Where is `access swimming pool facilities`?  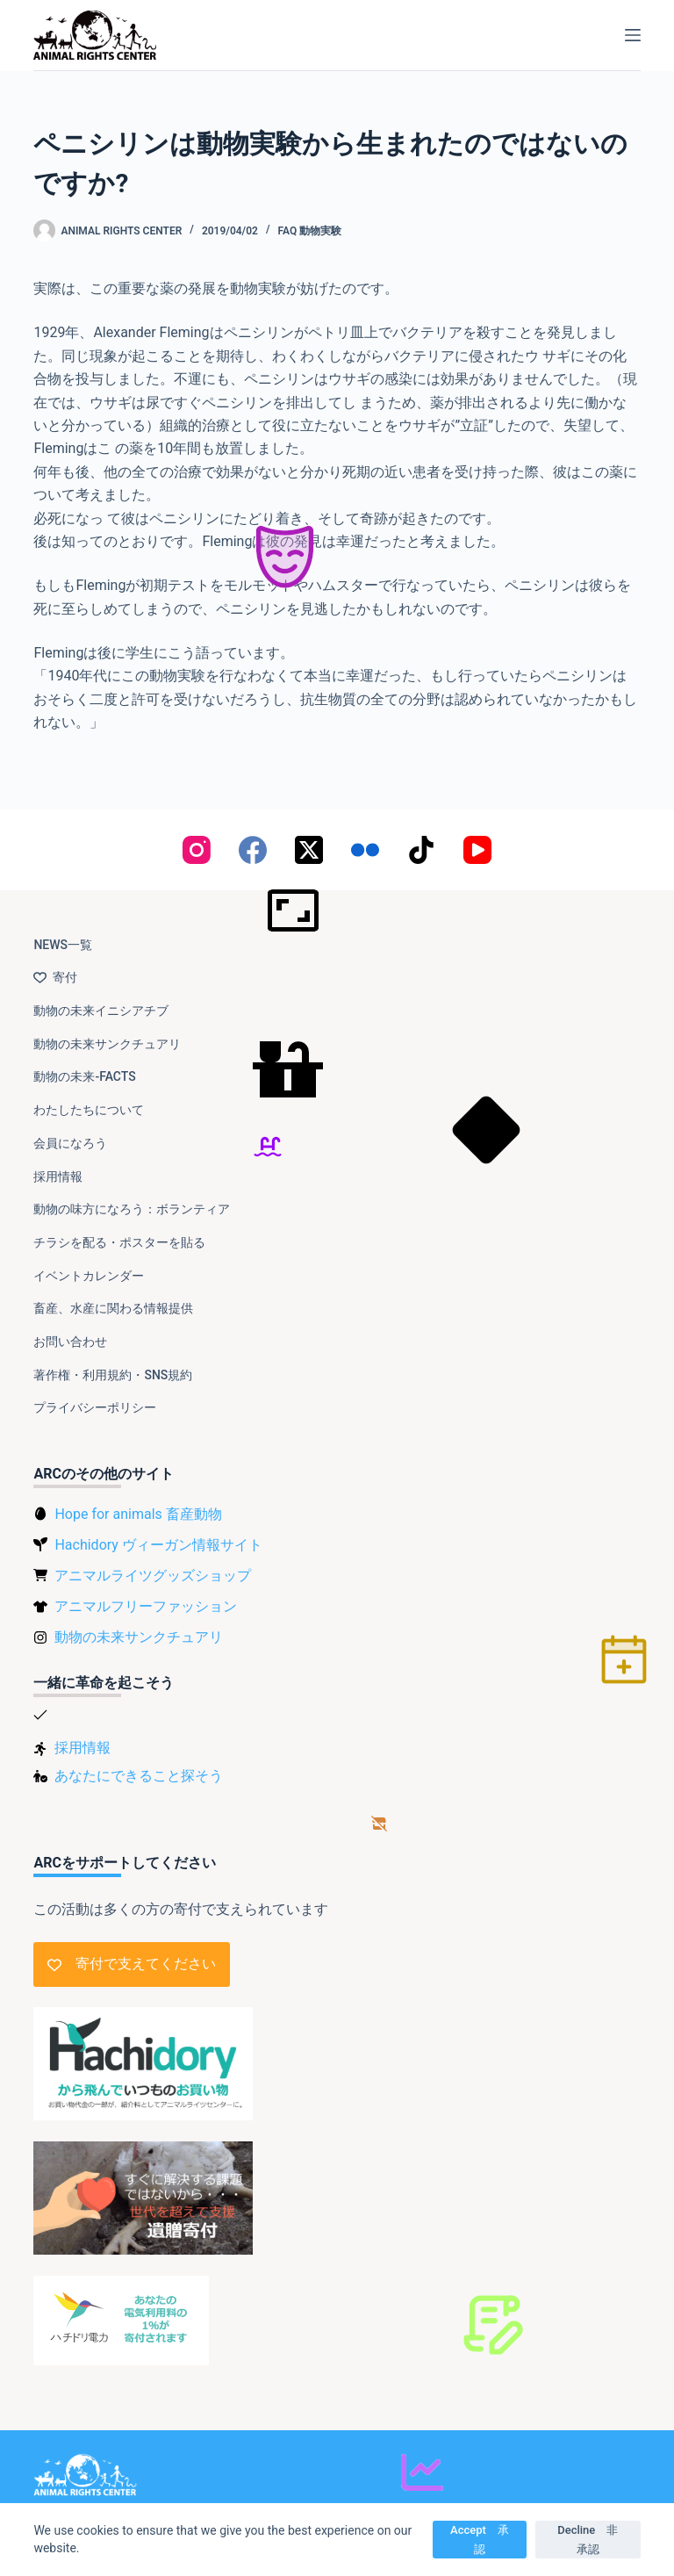 access swimming pool facilities is located at coordinates (268, 1147).